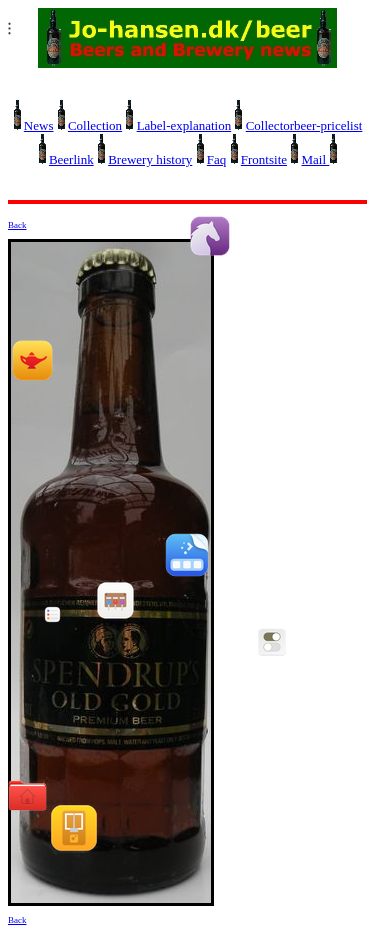  I want to click on open geany text editor, so click(32, 360).